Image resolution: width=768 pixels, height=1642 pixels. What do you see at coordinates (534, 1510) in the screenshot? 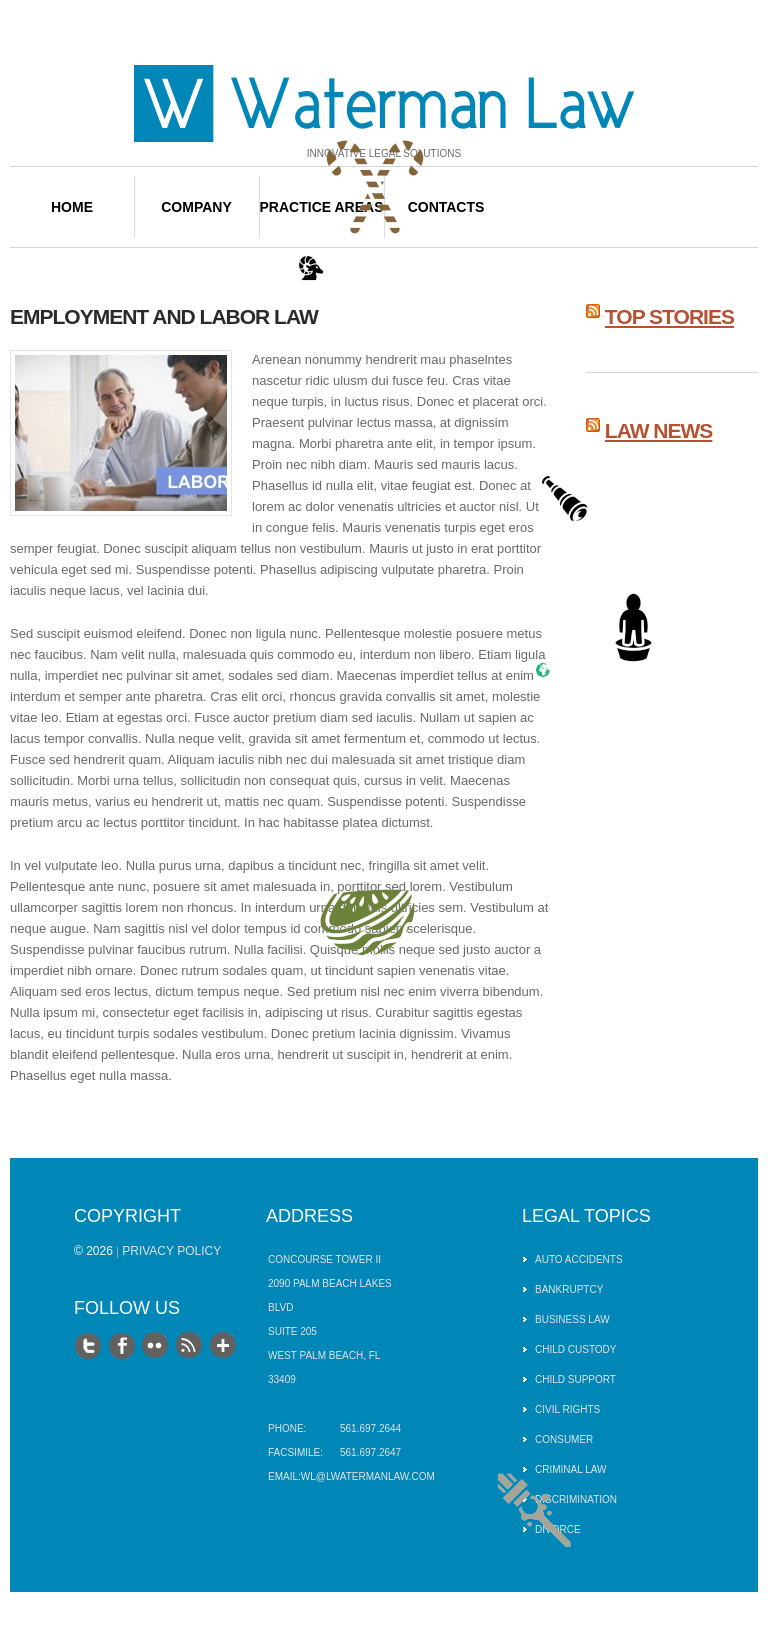
I see `fire laser weapon or special attack` at bounding box center [534, 1510].